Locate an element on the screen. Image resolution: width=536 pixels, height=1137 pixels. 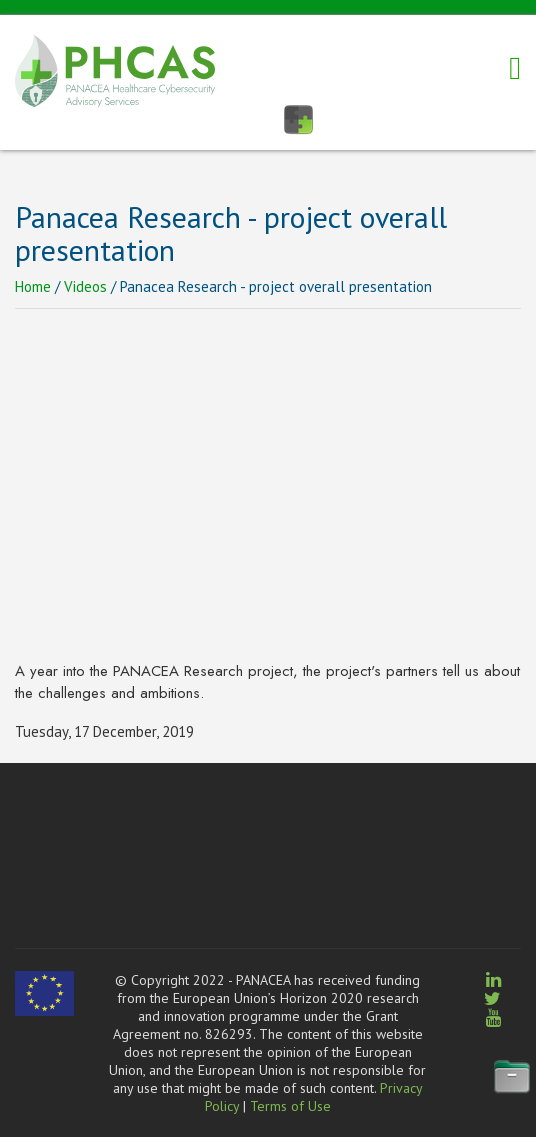
open file manager application is located at coordinates (512, 1076).